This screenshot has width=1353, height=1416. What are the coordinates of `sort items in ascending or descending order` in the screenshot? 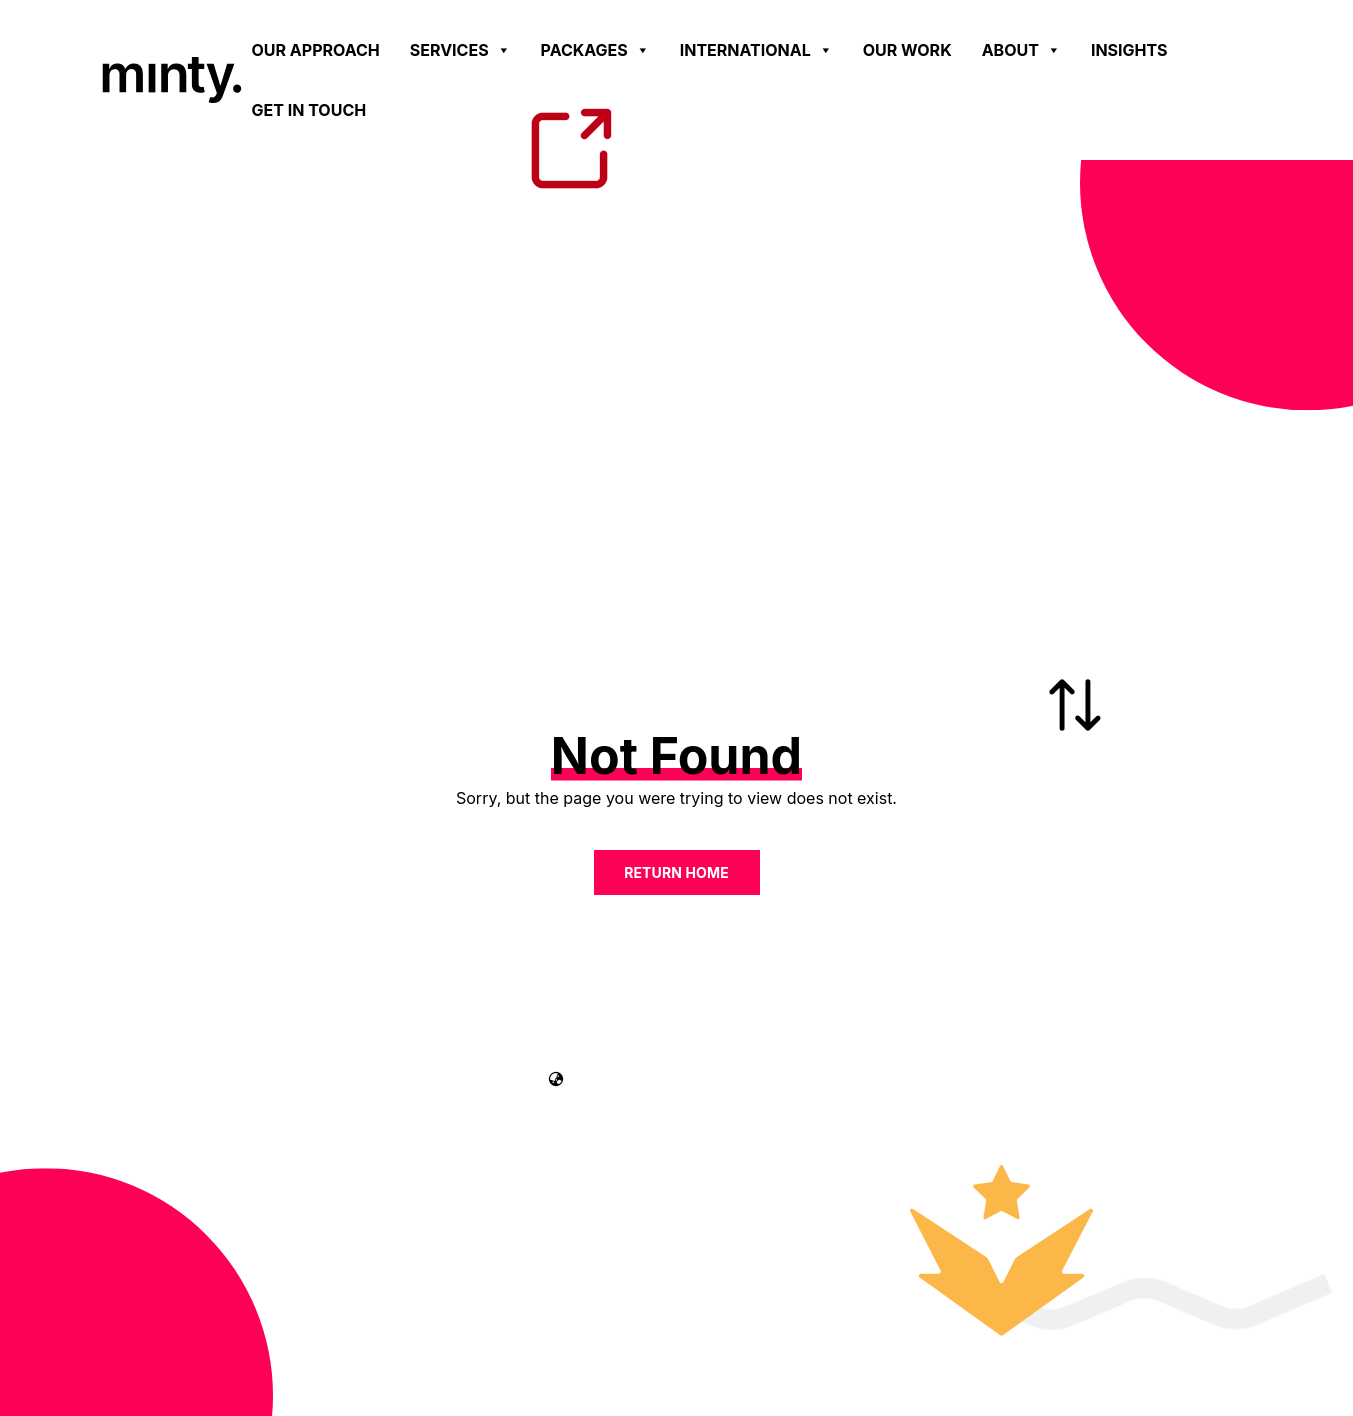 It's located at (1075, 705).